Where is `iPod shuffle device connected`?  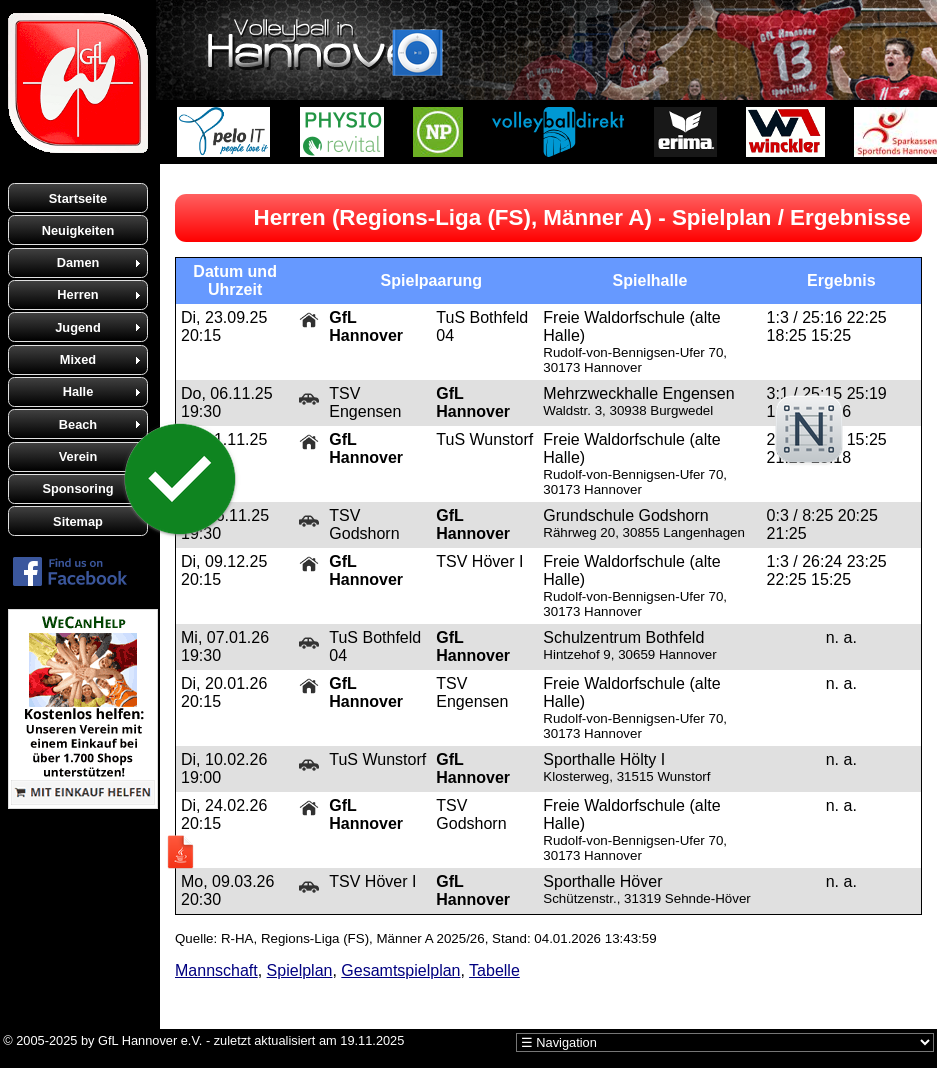
iPod shuffle device connected is located at coordinates (417, 52).